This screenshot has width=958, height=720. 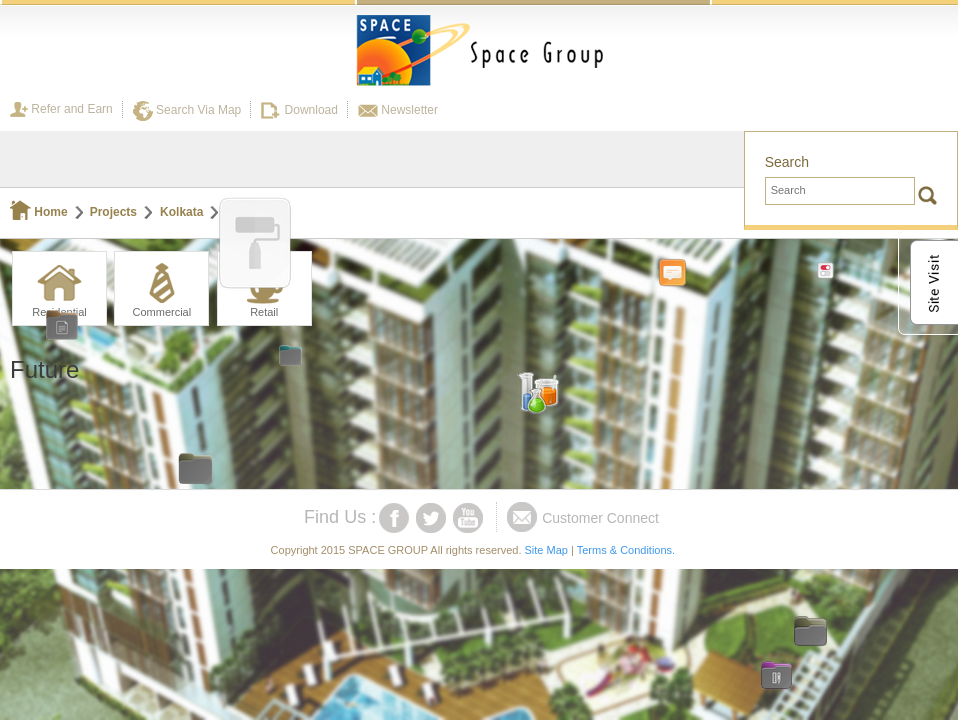 I want to click on open empathy messaging app, so click(x=672, y=272).